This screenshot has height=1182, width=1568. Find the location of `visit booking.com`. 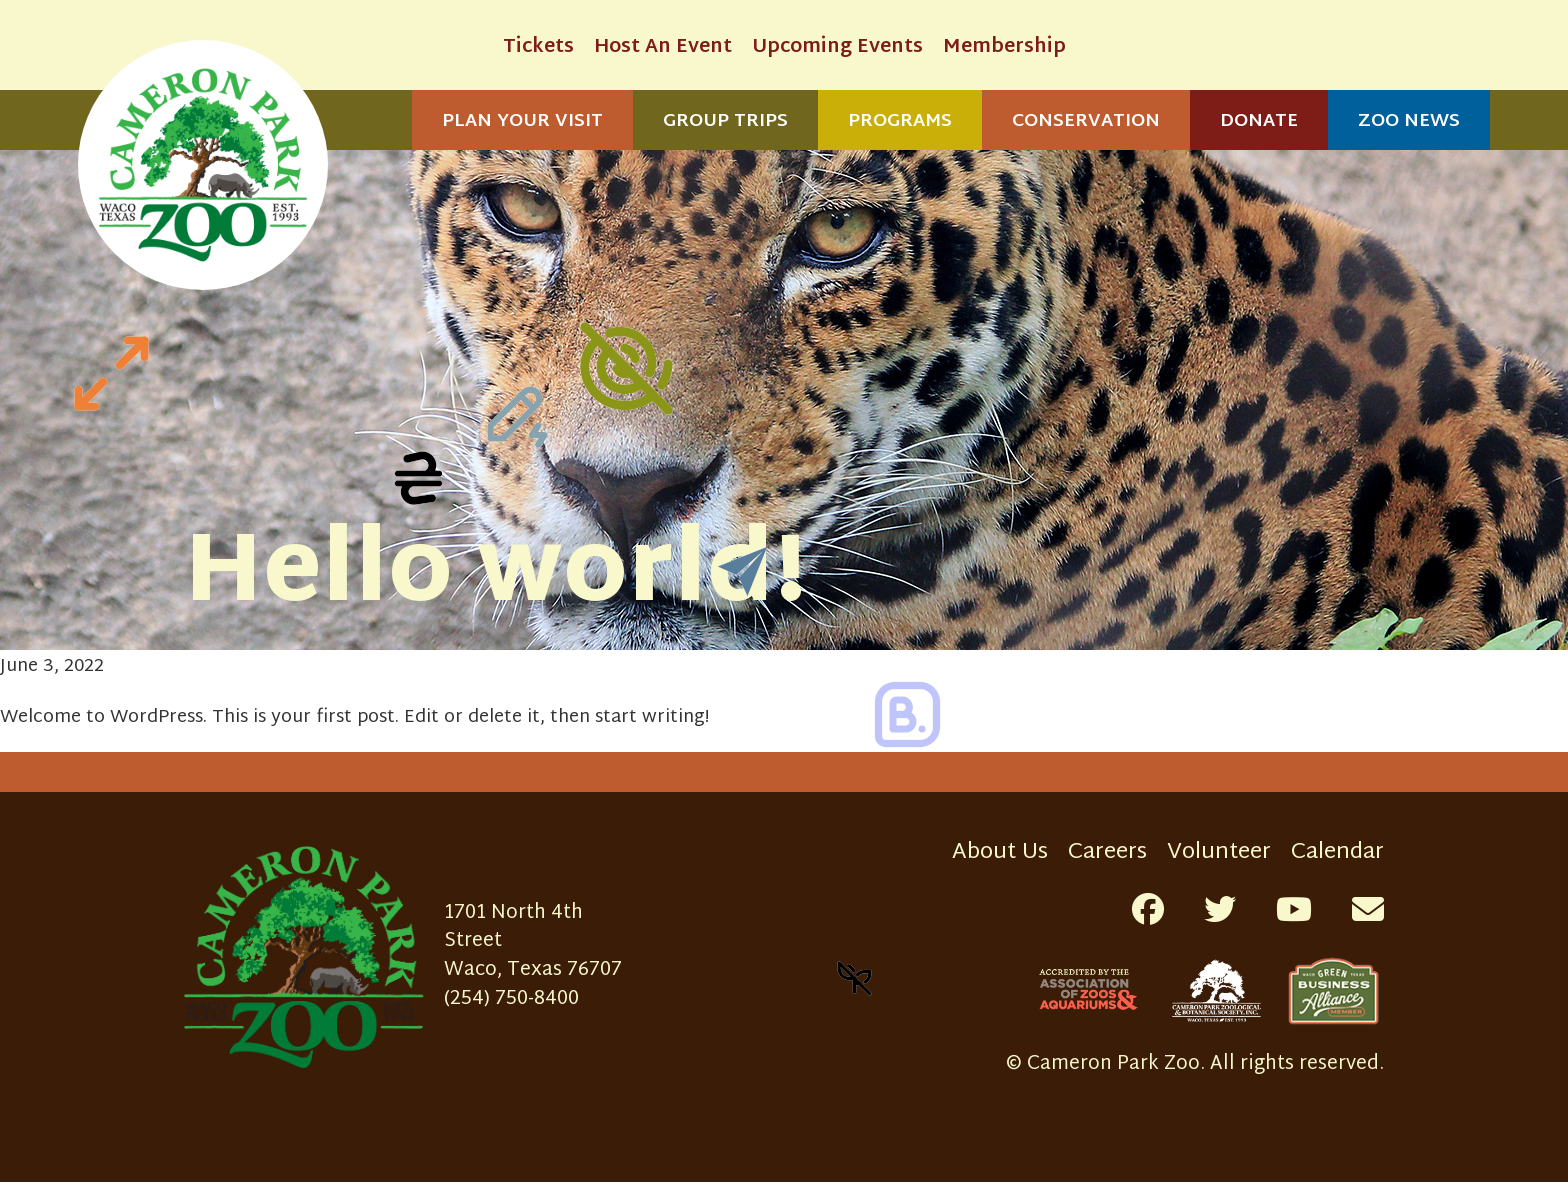

visit booking.com is located at coordinates (907, 714).